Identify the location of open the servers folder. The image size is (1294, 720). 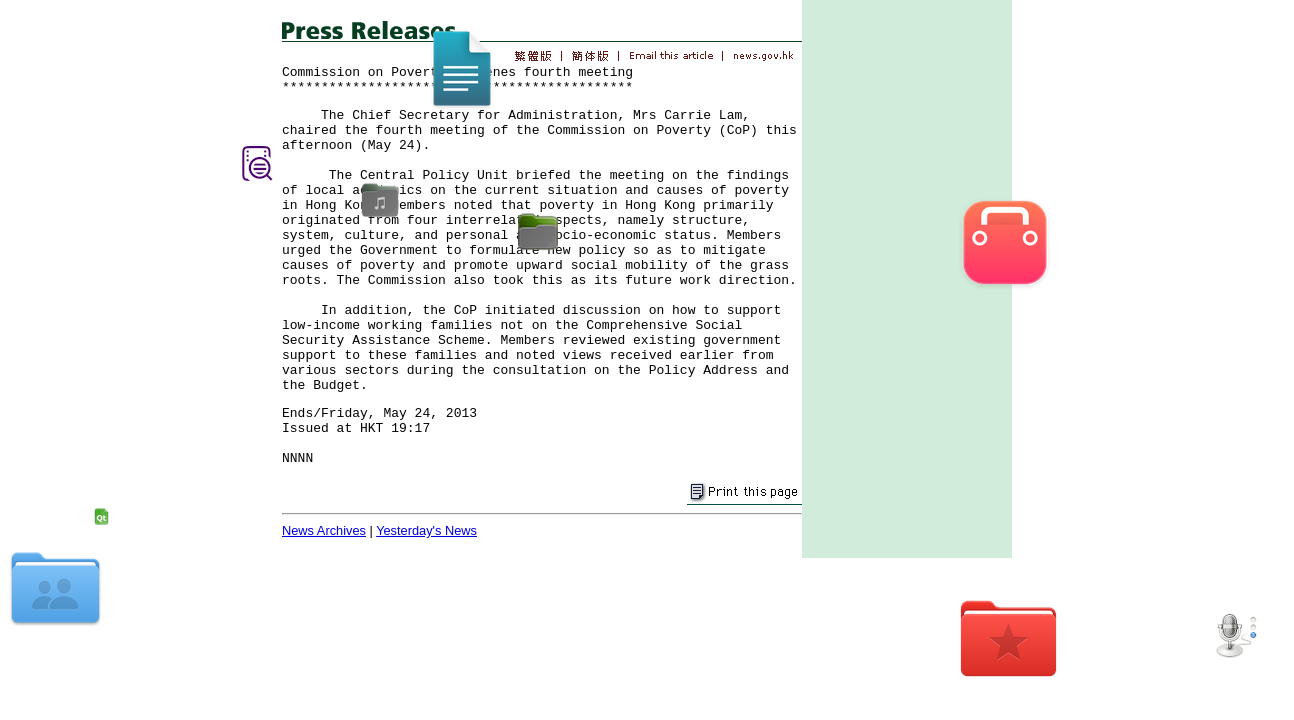
(55, 587).